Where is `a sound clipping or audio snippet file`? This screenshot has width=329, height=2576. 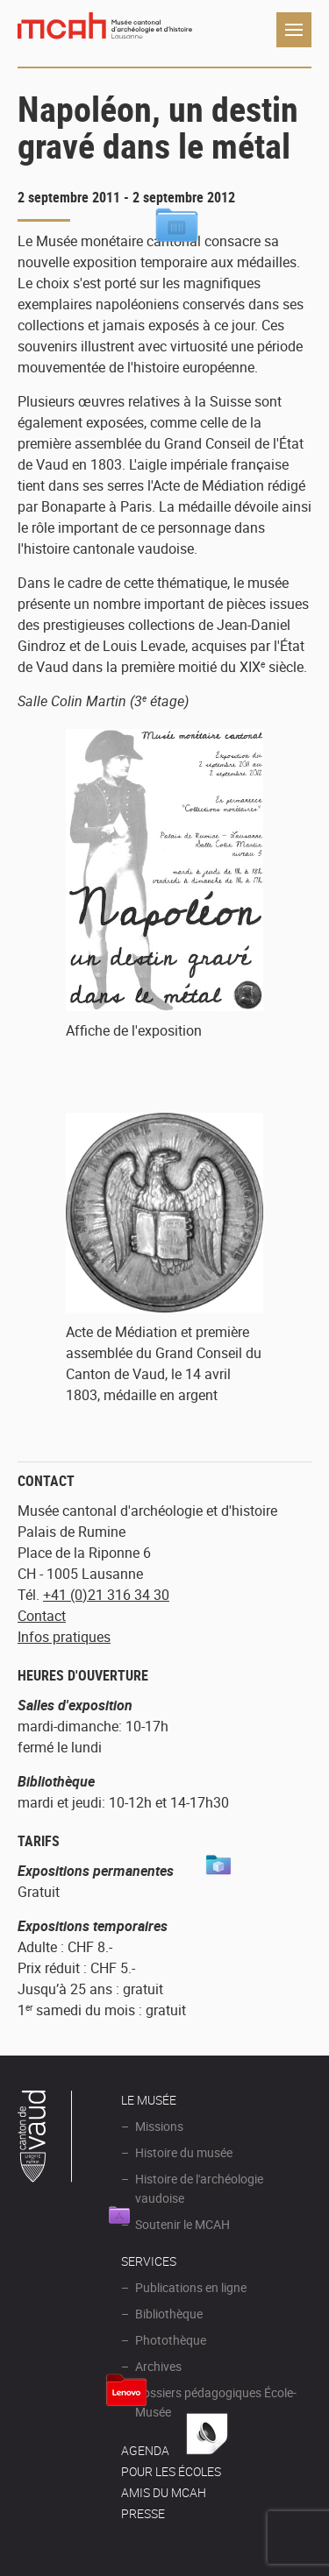
a sound clipping or audio snippet file is located at coordinates (207, 2435).